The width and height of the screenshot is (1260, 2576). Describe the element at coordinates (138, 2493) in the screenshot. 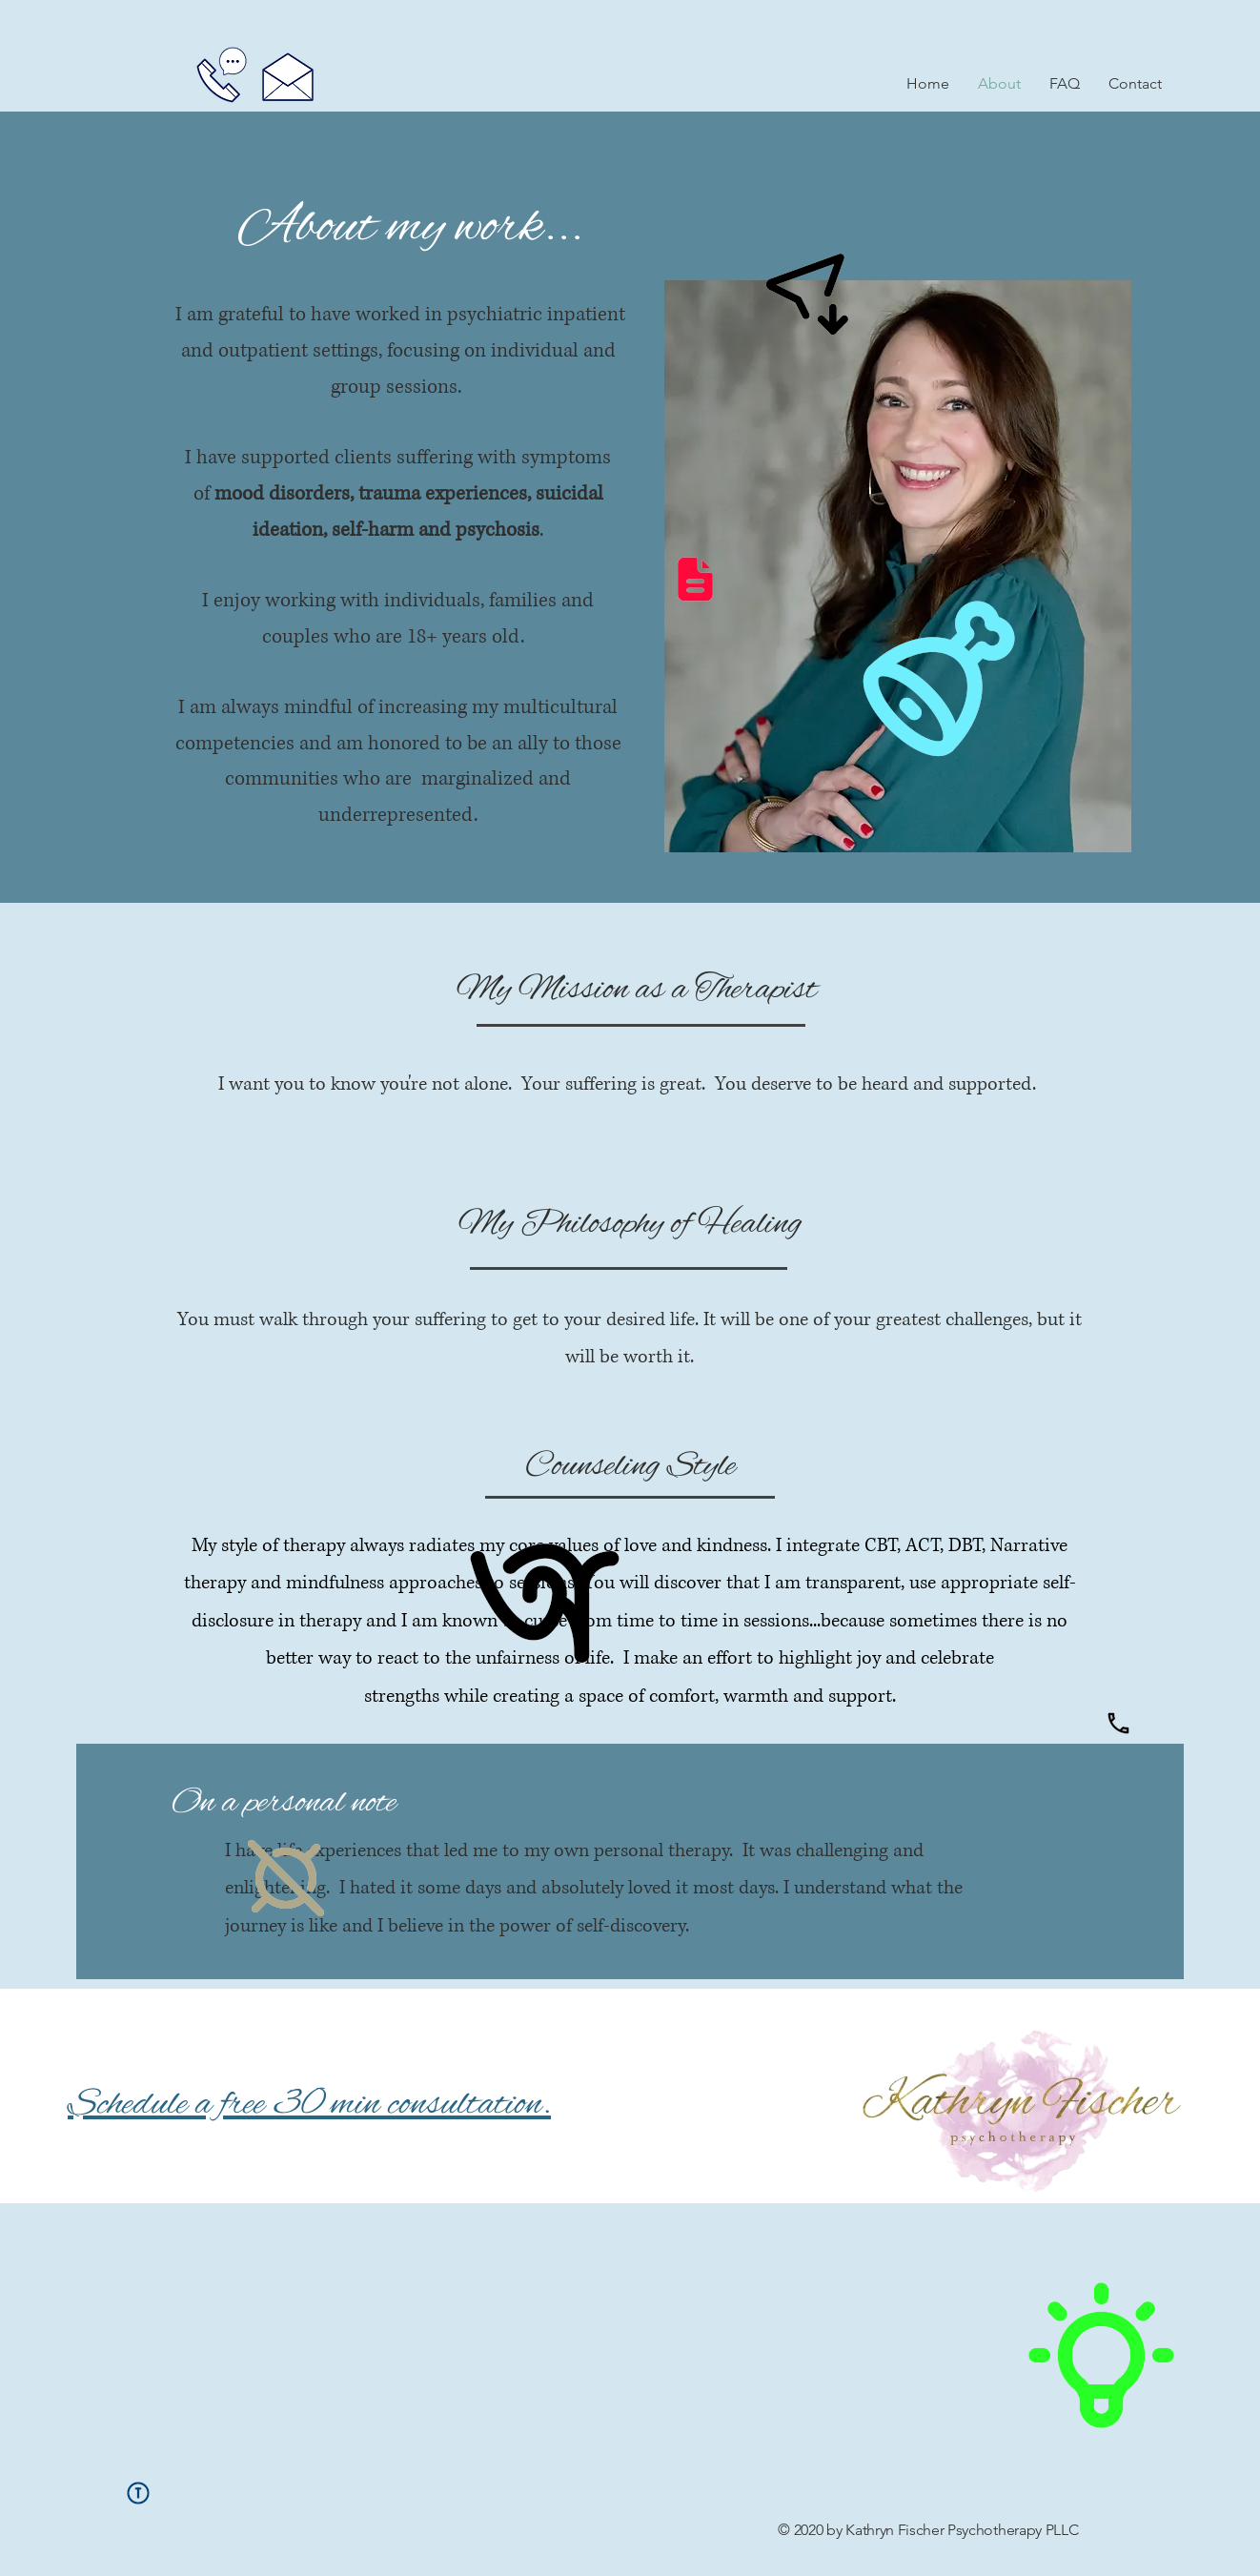

I see `indicates text or typography settings` at that location.